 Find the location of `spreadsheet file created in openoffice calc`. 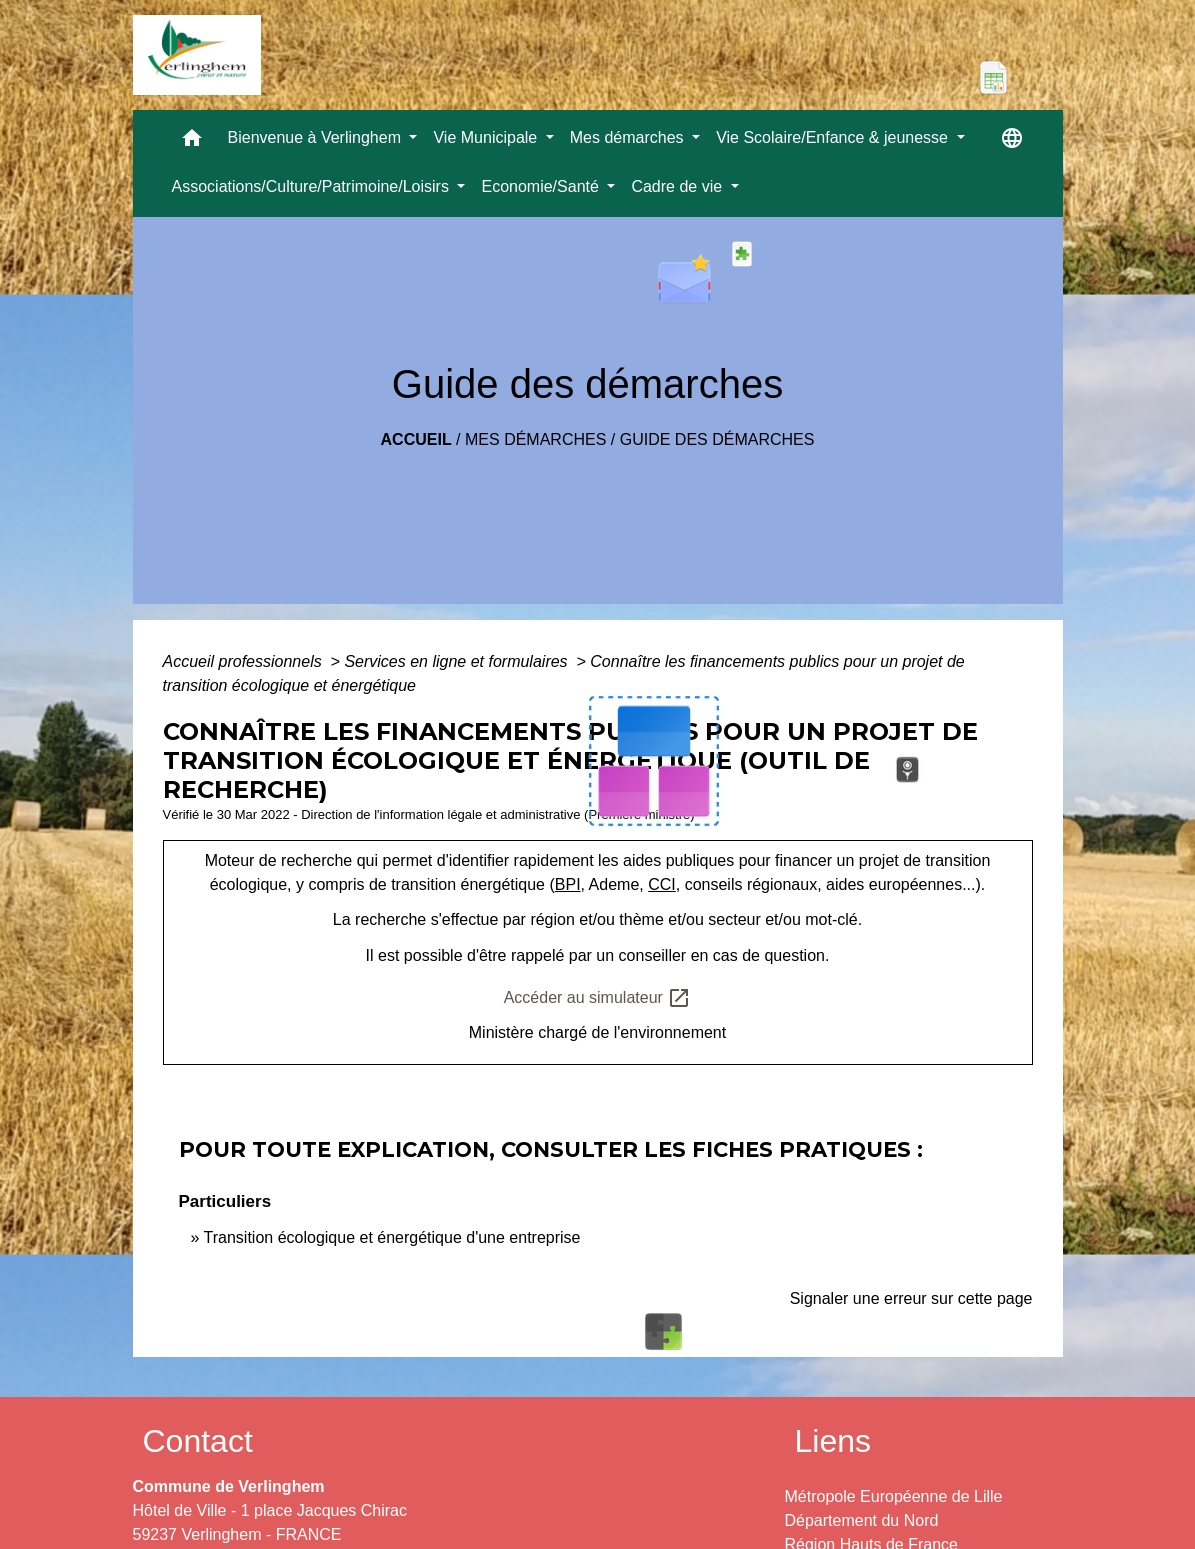

spreadsheet file created in openoffice calc is located at coordinates (993, 77).